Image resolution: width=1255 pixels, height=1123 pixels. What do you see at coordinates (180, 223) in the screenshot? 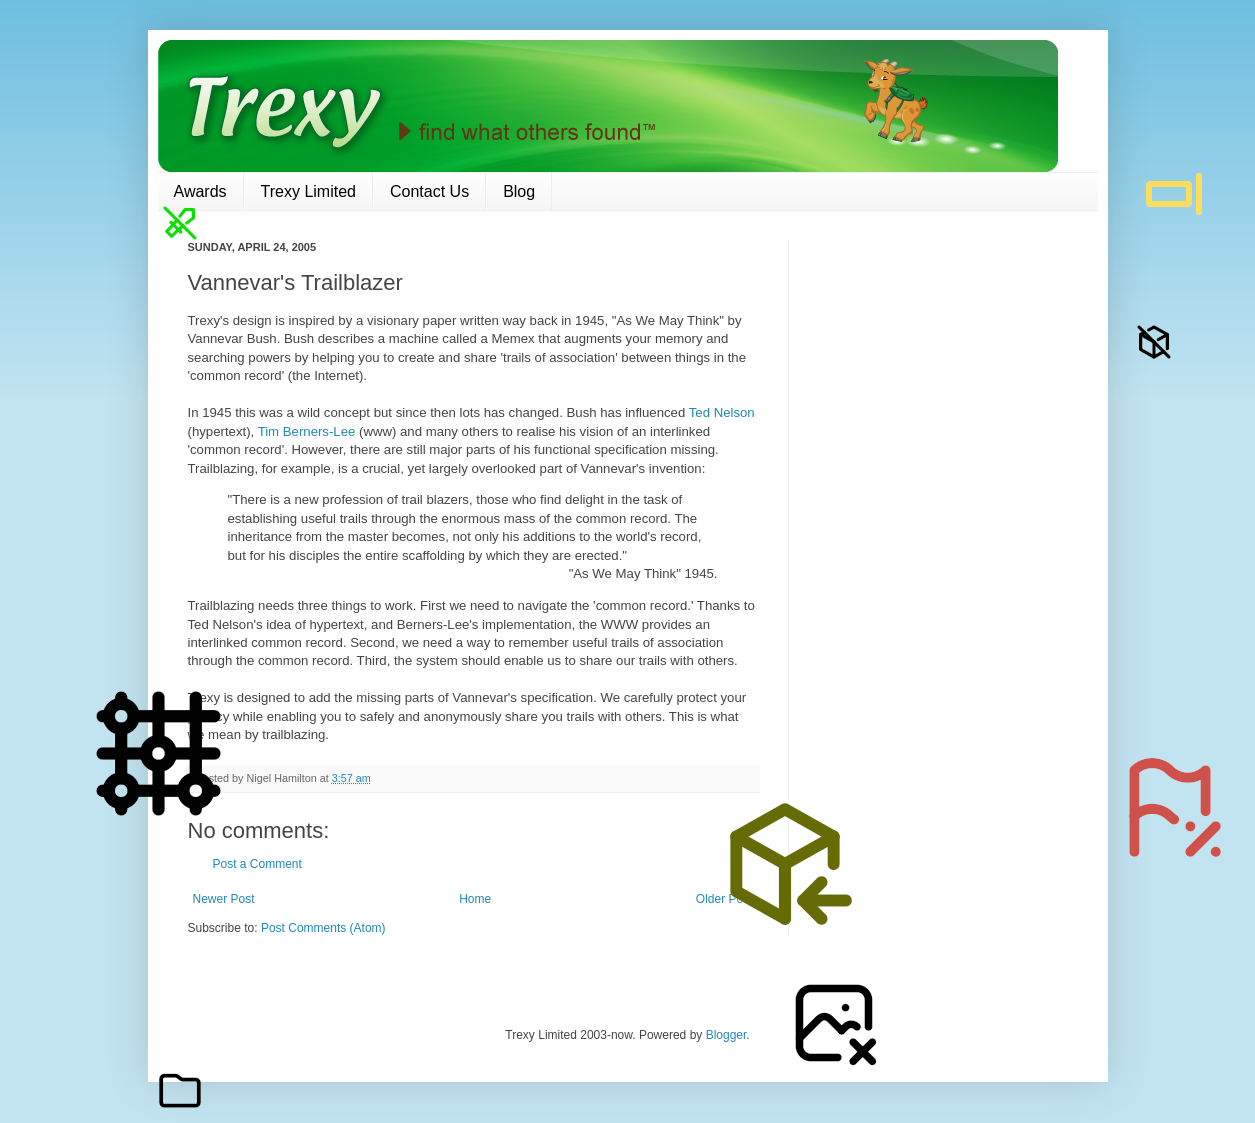
I see `disable combat mode` at bounding box center [180, 223].